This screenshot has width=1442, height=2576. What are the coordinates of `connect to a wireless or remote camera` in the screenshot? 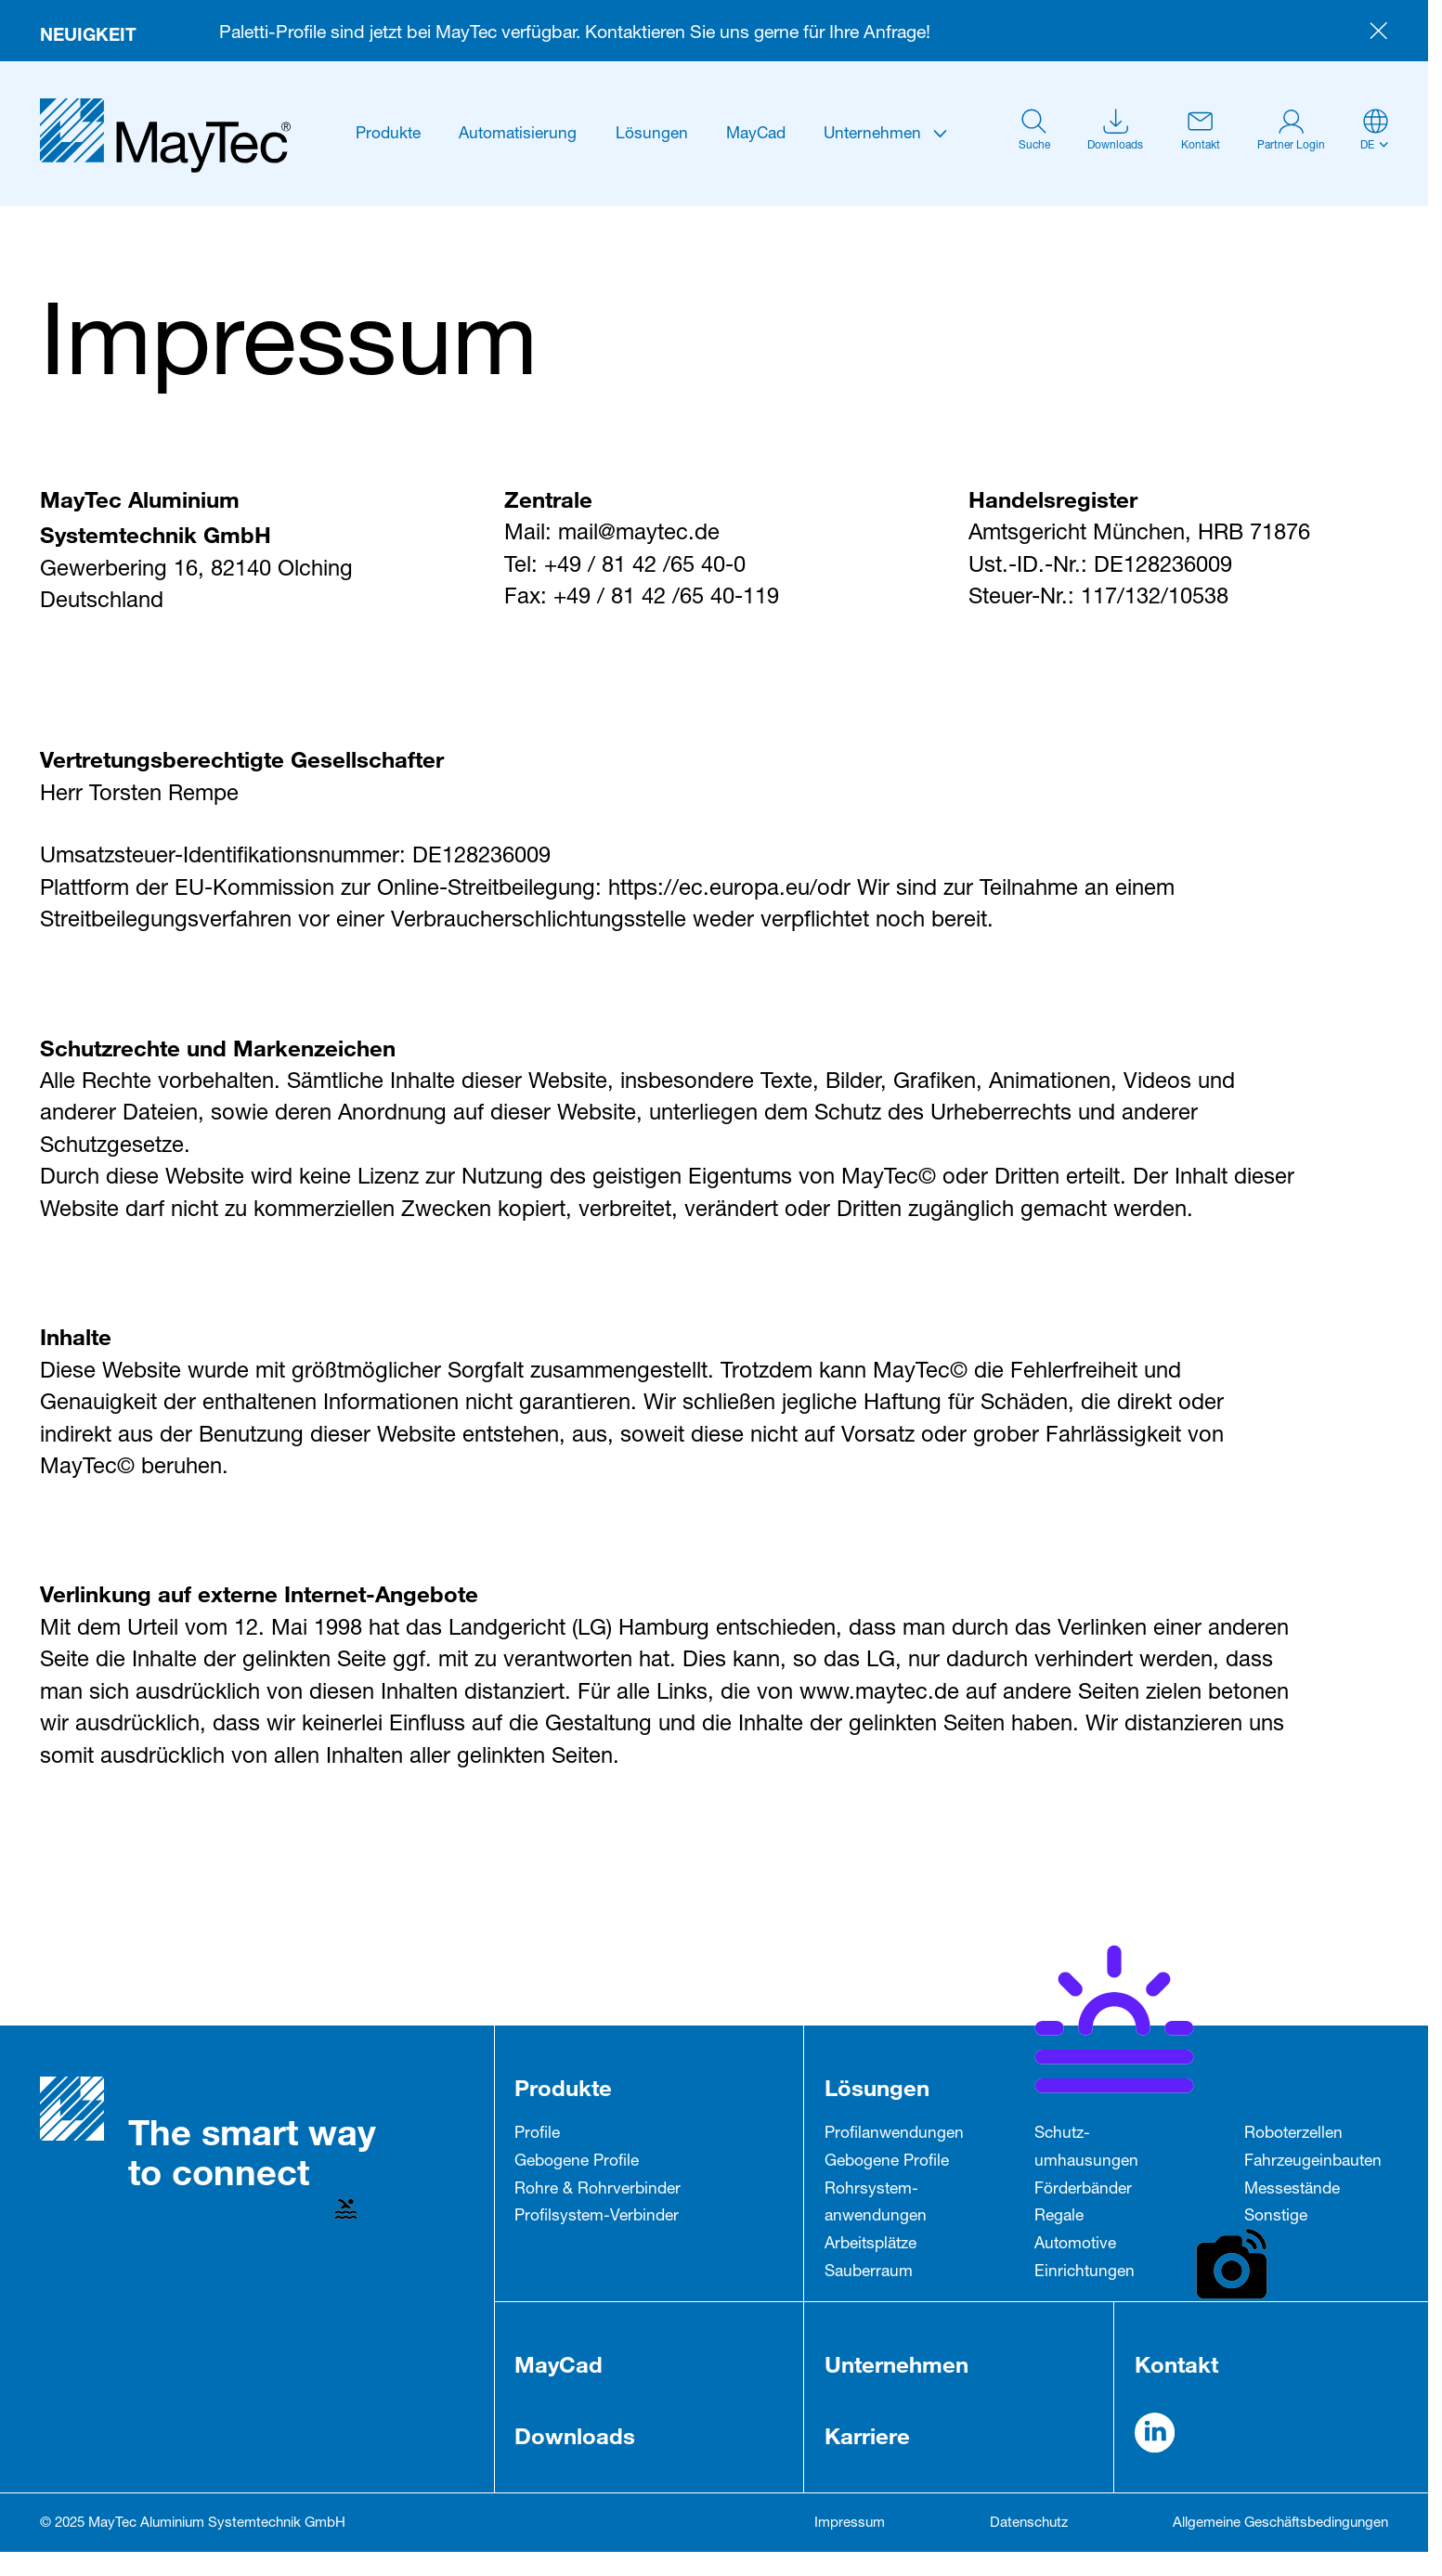 It's located at (1231, 2263).